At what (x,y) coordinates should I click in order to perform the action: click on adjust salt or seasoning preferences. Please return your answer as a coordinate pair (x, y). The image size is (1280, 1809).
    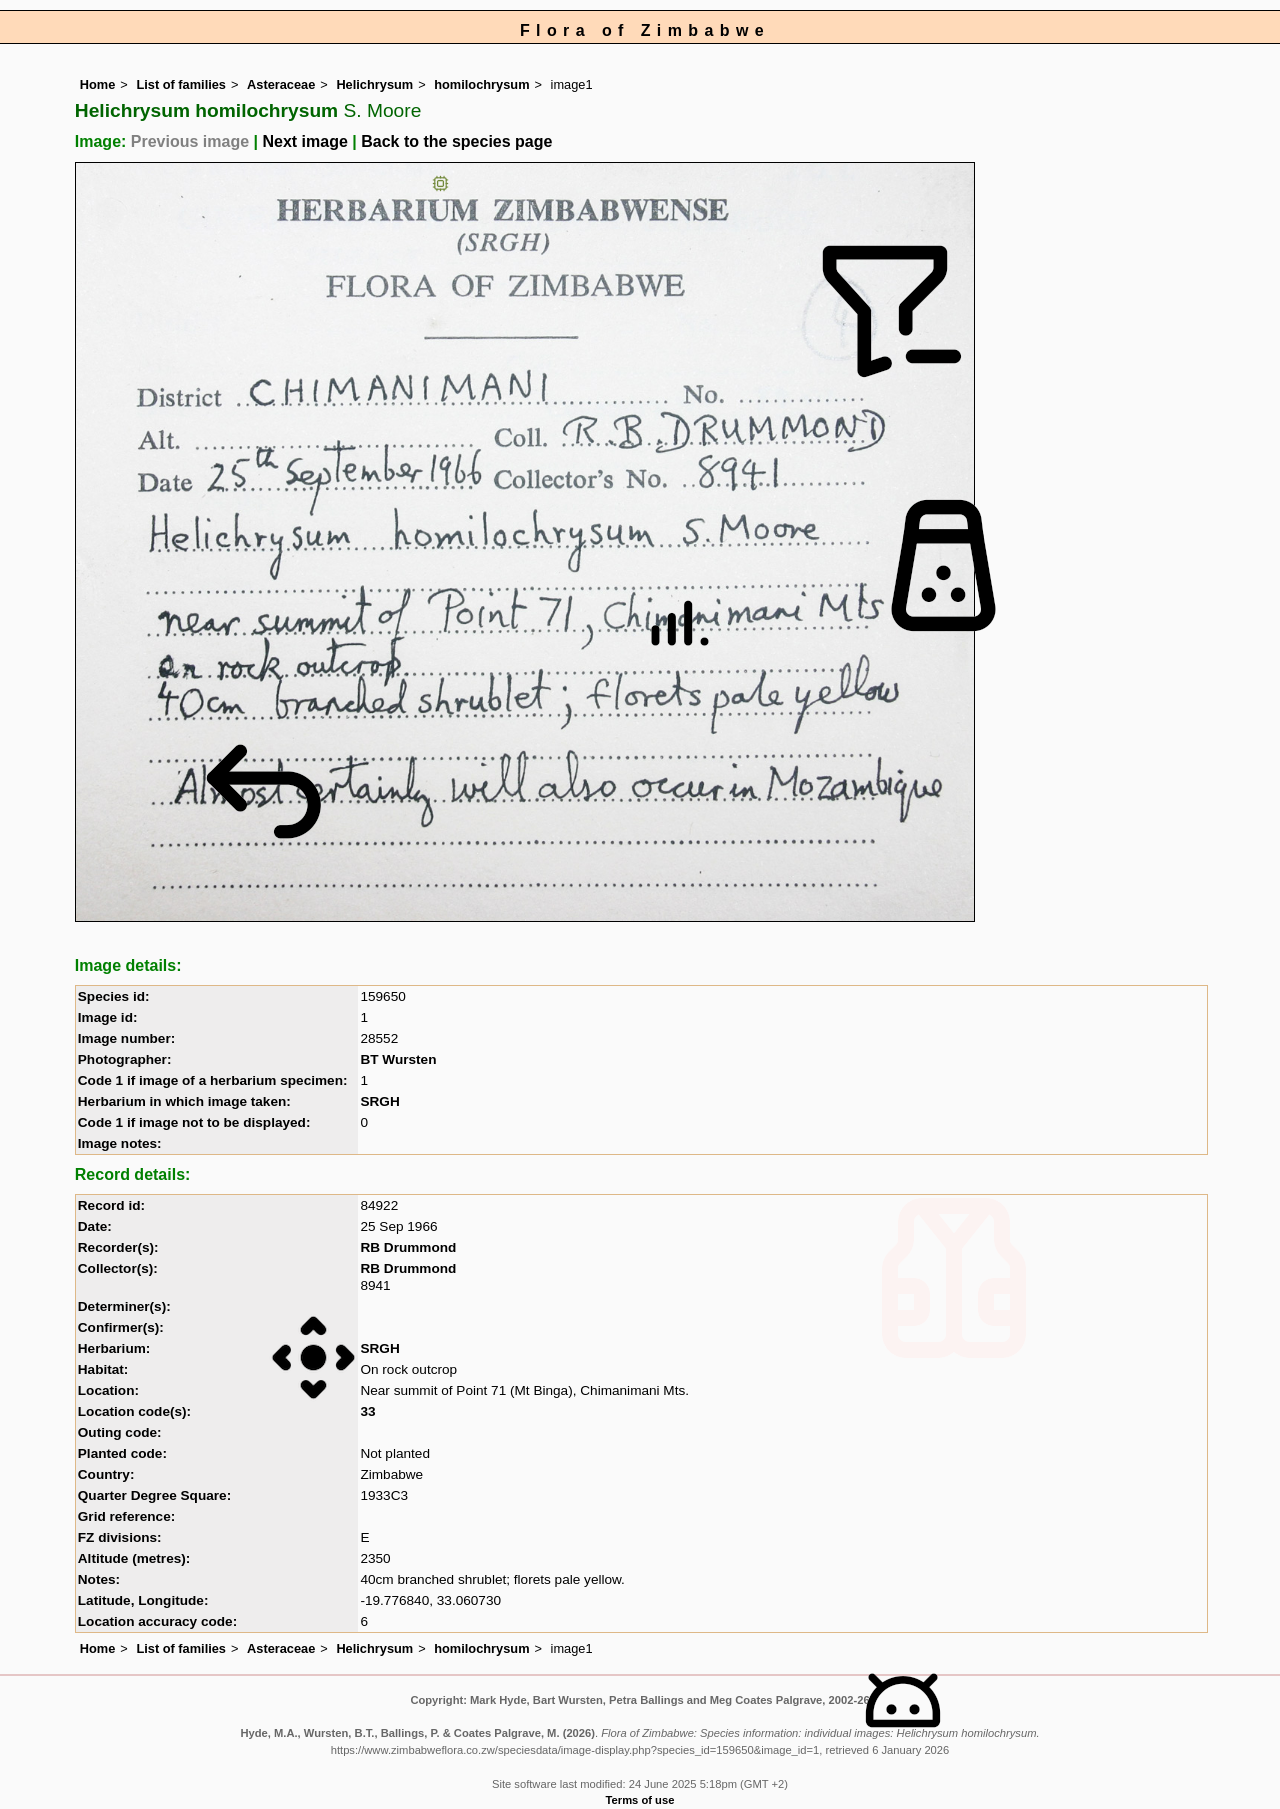
    Looking at the image, I should click on (943, 565).